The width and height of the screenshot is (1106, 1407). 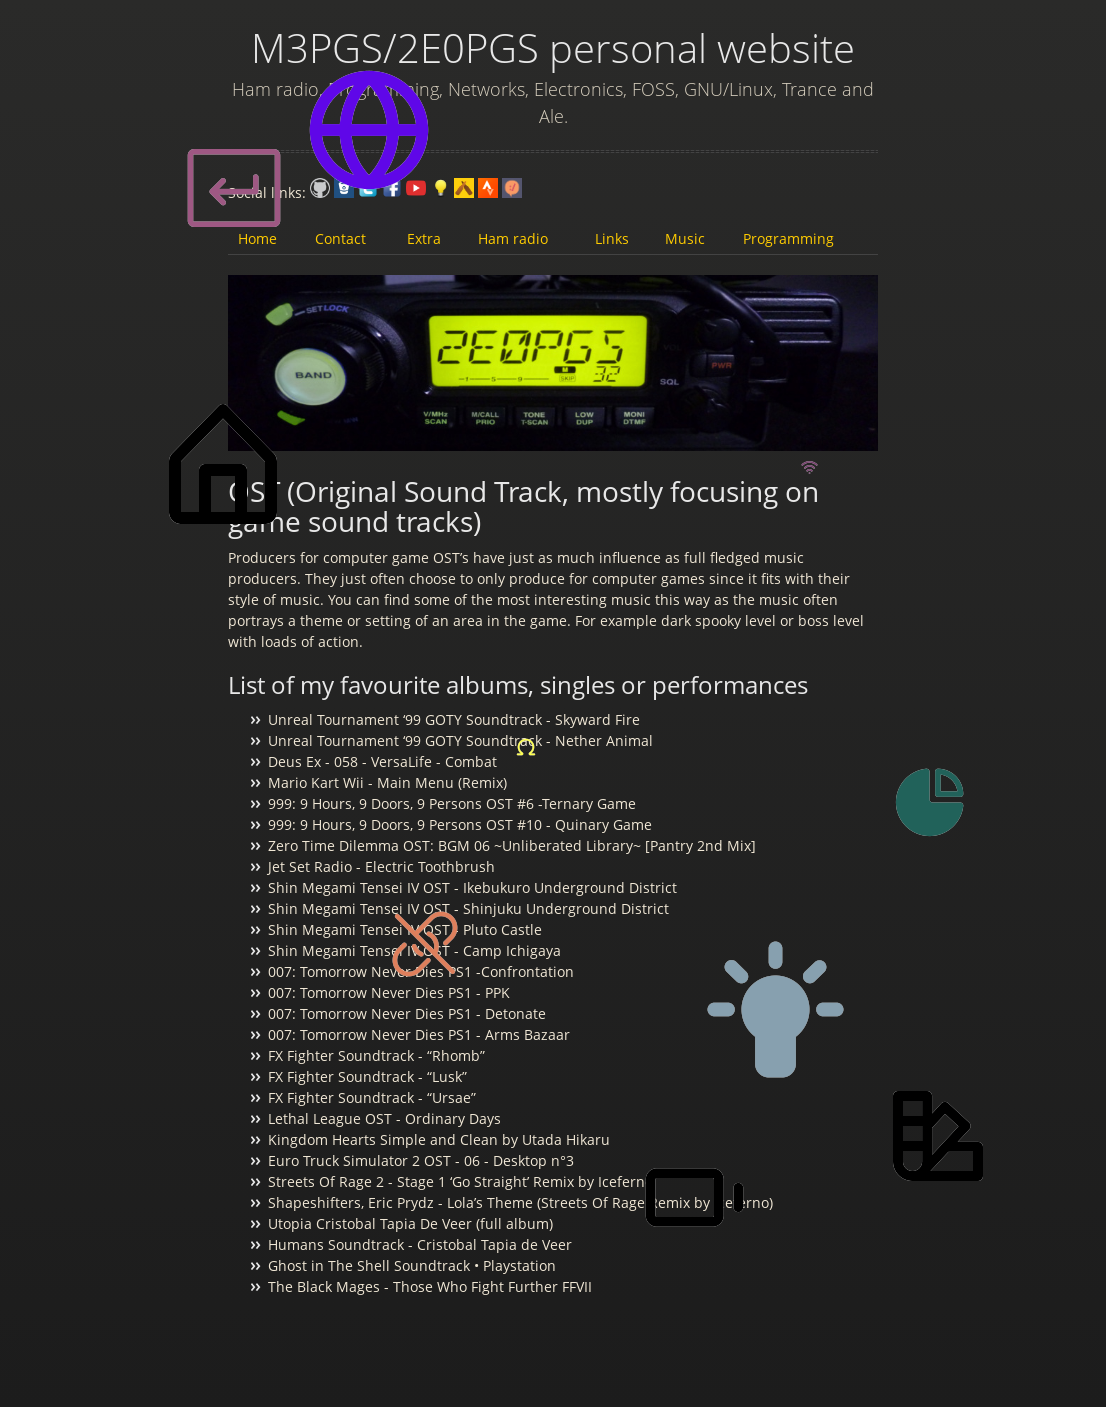 I want to click on view analytics or statistics breakdown, so click(x=929, y=802).